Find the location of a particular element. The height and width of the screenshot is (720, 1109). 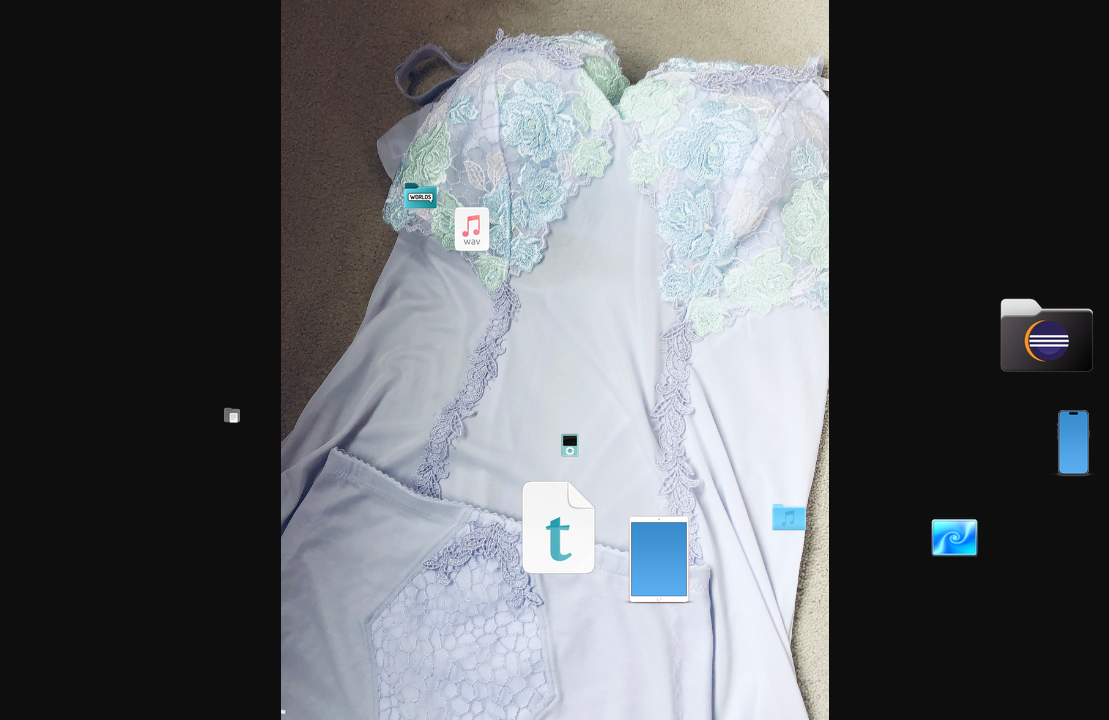

manage connected iPhone device is located at coordinates (1073, 443).